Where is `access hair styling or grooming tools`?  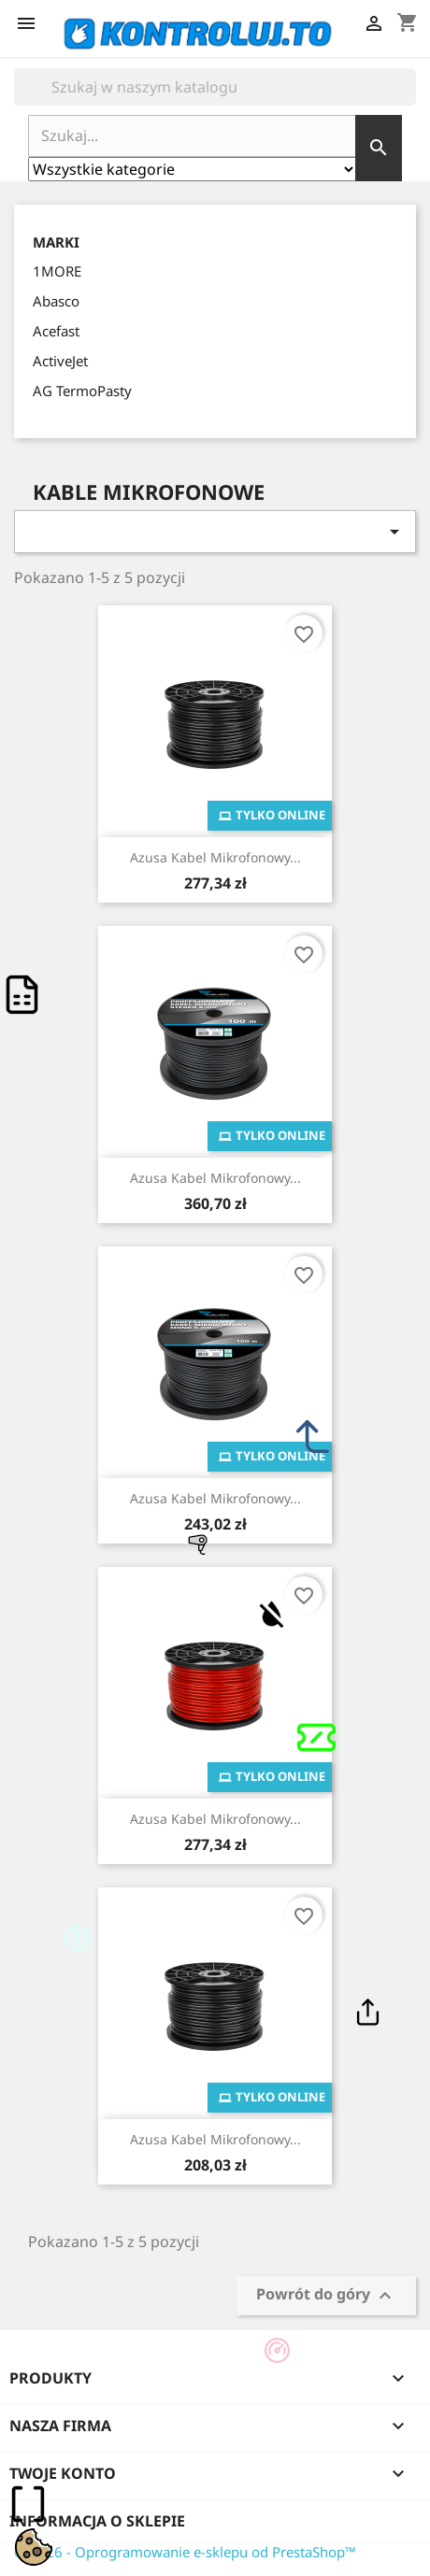 access hair styling or grooming tools is located at coordinates (198, 1544).